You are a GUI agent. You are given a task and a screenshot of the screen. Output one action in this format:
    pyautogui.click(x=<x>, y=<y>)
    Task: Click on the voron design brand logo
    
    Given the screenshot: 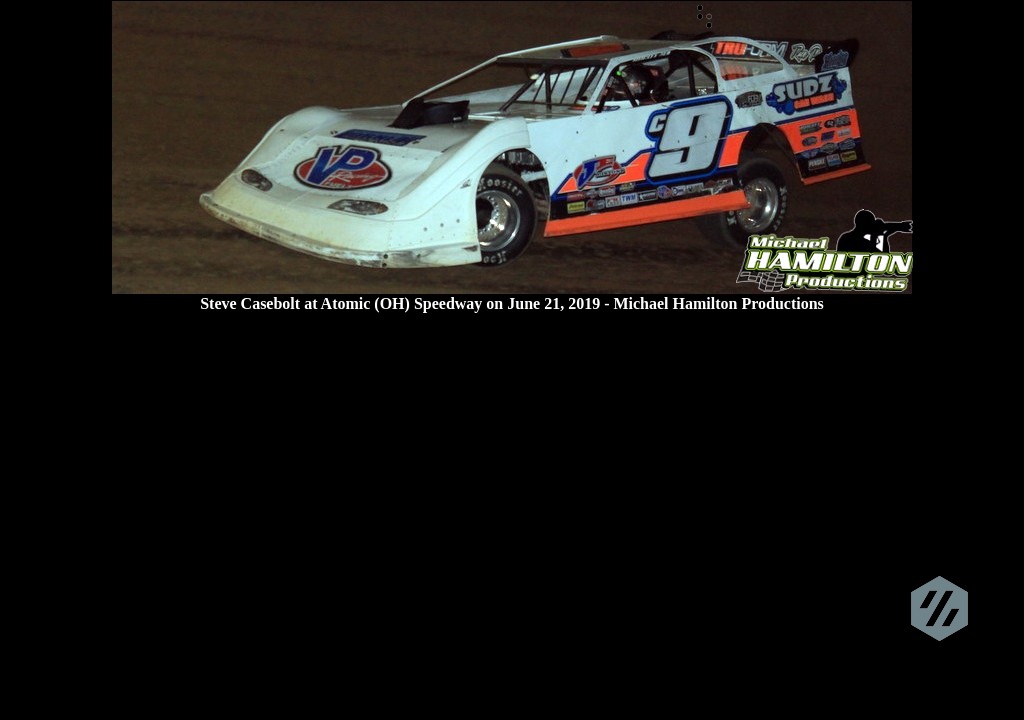 What is the action you would take?
    pyautogui.click(x=939, y=608)
    